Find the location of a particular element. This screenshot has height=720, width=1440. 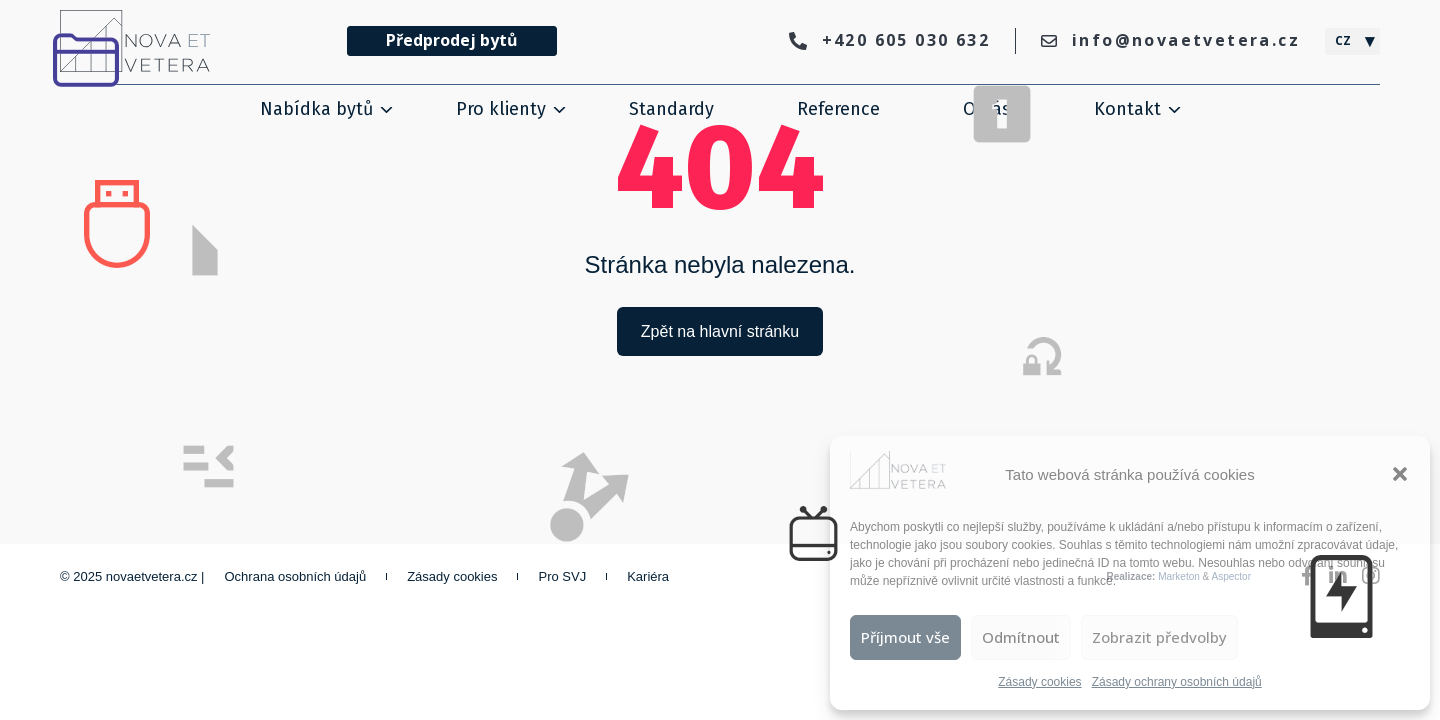

increase text indentation (right-to-left layout) is located at coordinates (208, 466).